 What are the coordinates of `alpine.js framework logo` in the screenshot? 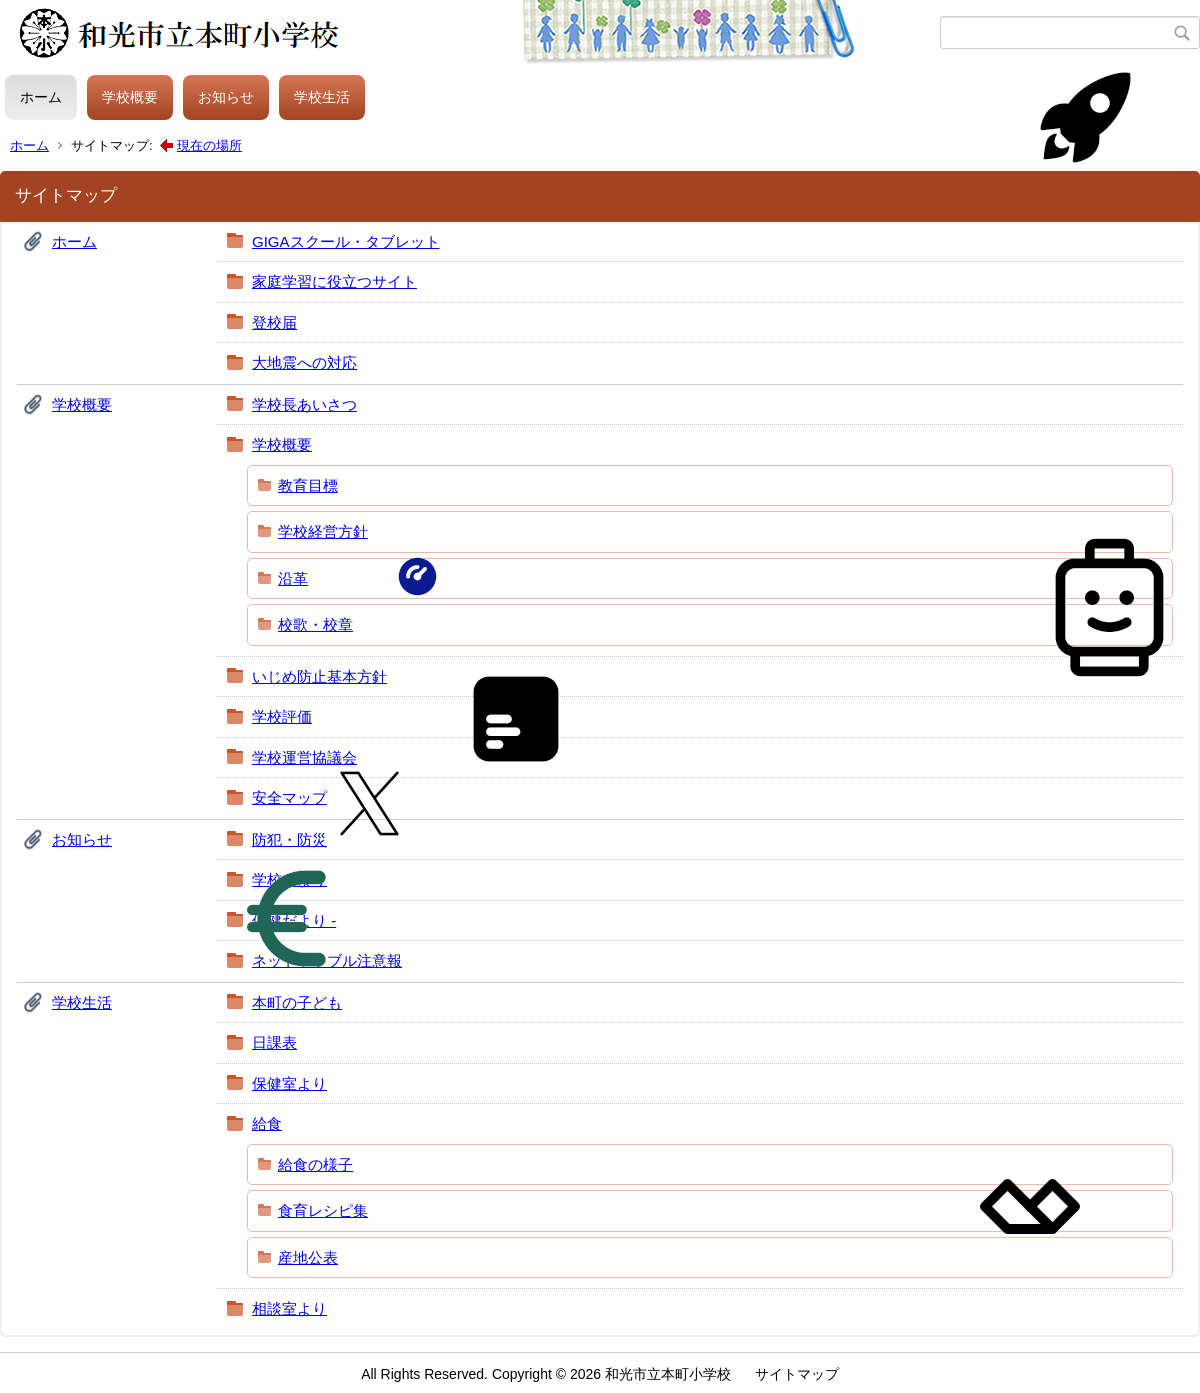 It's located at (1030, 1209).